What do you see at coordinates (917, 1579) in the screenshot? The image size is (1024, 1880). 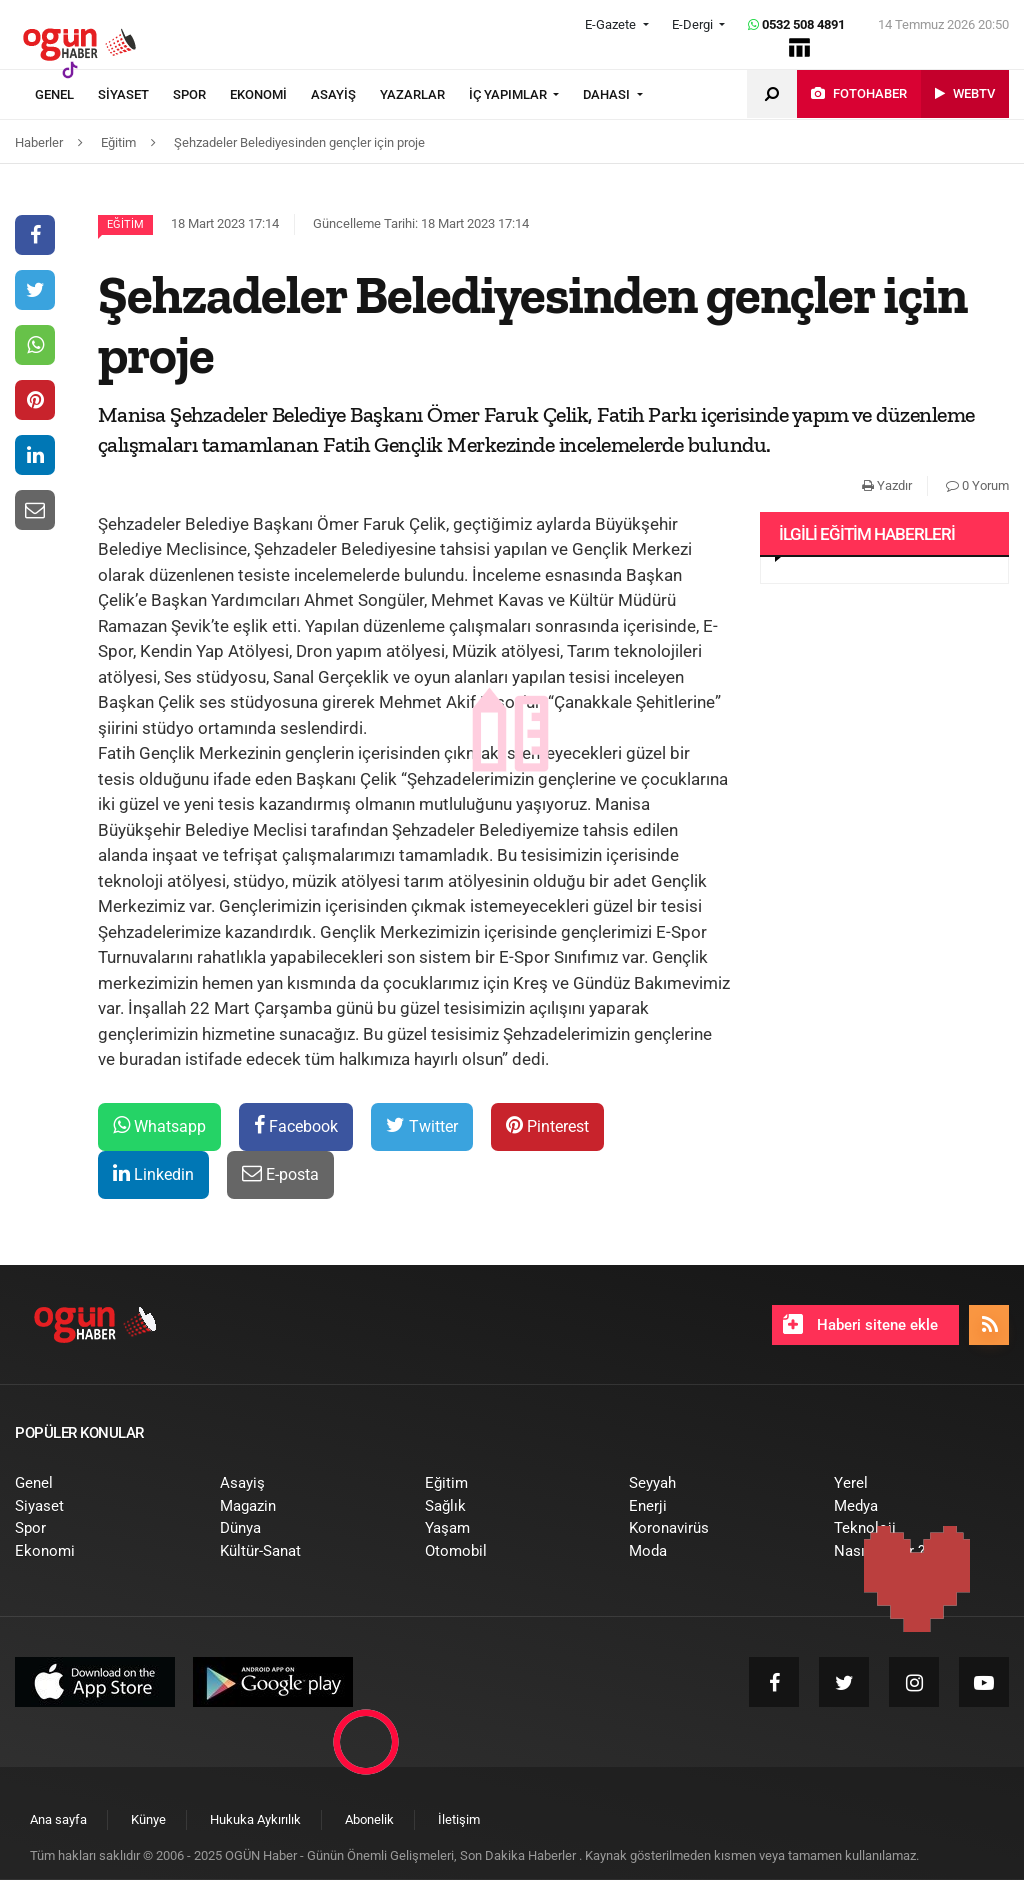 I see `launch undertale game` at bounding box center [917, 1579].